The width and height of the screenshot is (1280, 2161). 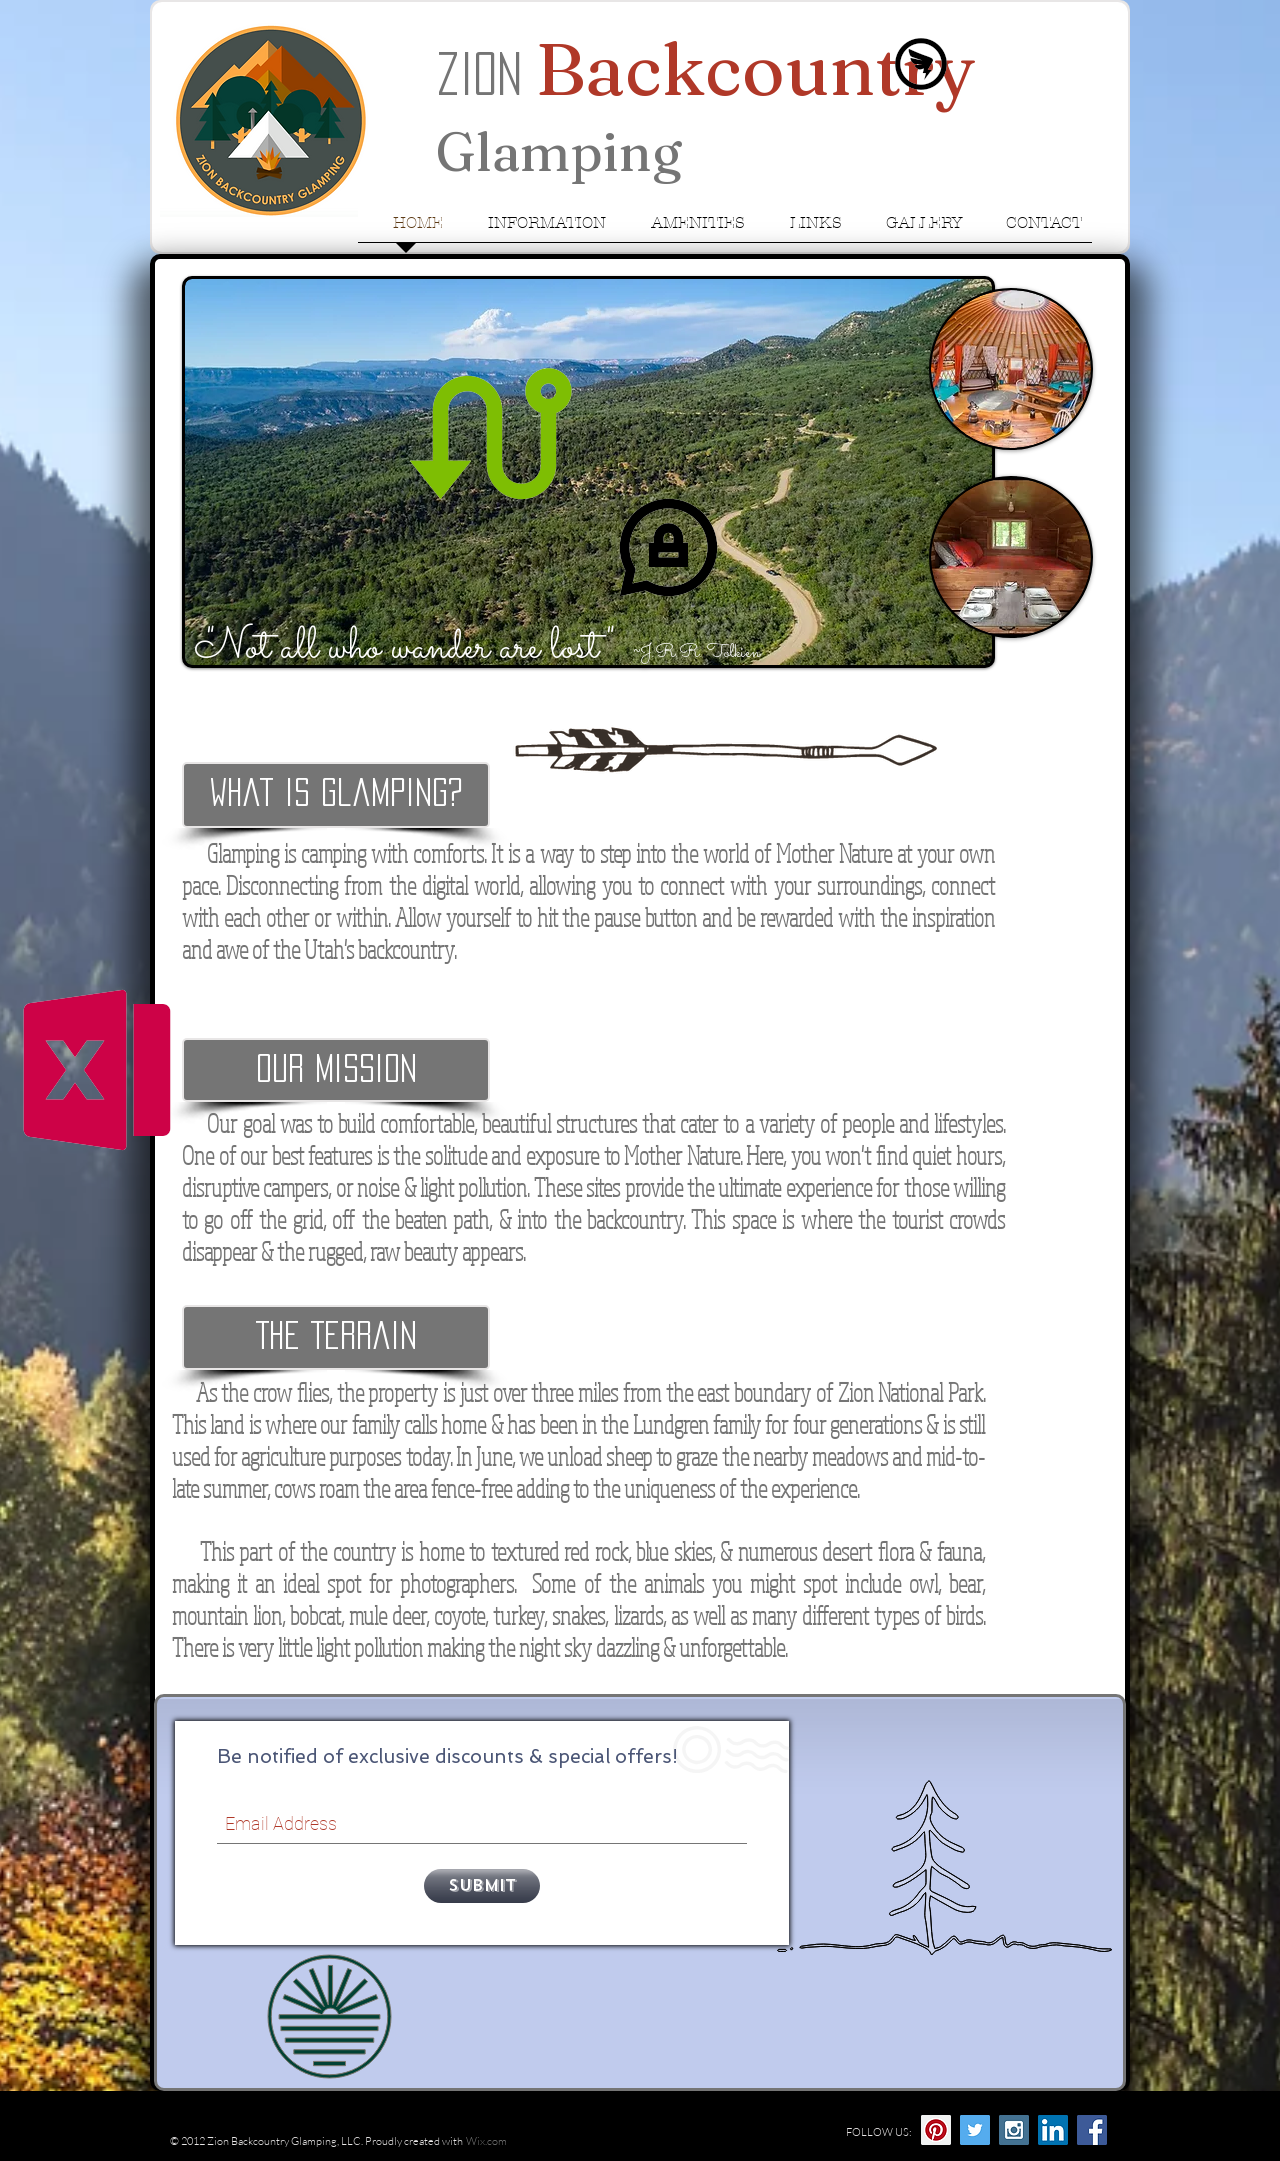 I want to click on open or view an Excel spreadsheet file, so click(x=97, y=1070).